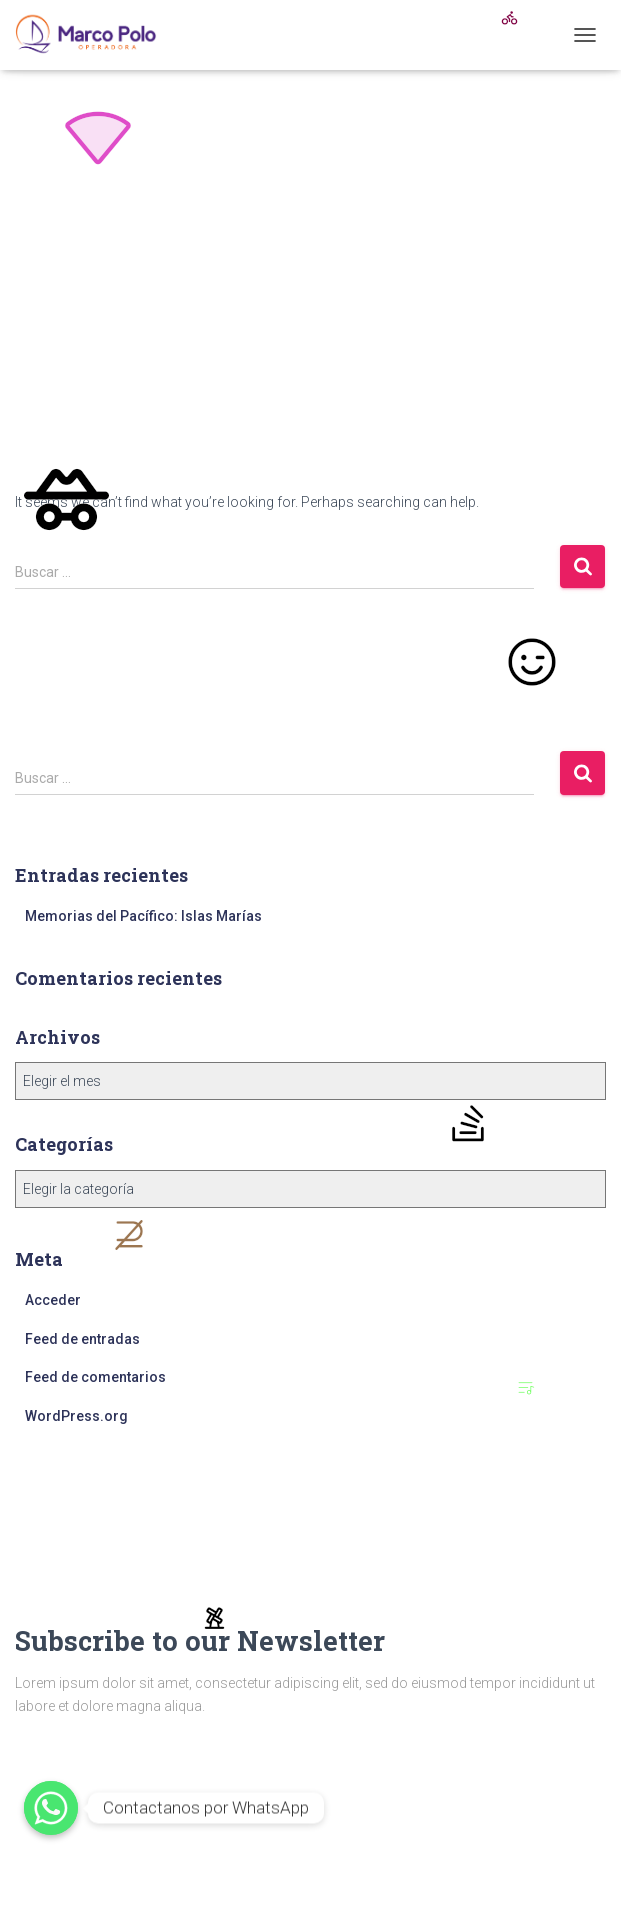 The image size is (621, 1915). What do you see at coordinates (532, 662) in the screenshot?
I see `insert a winking emoji into your message` at bounding box center [532, 662].